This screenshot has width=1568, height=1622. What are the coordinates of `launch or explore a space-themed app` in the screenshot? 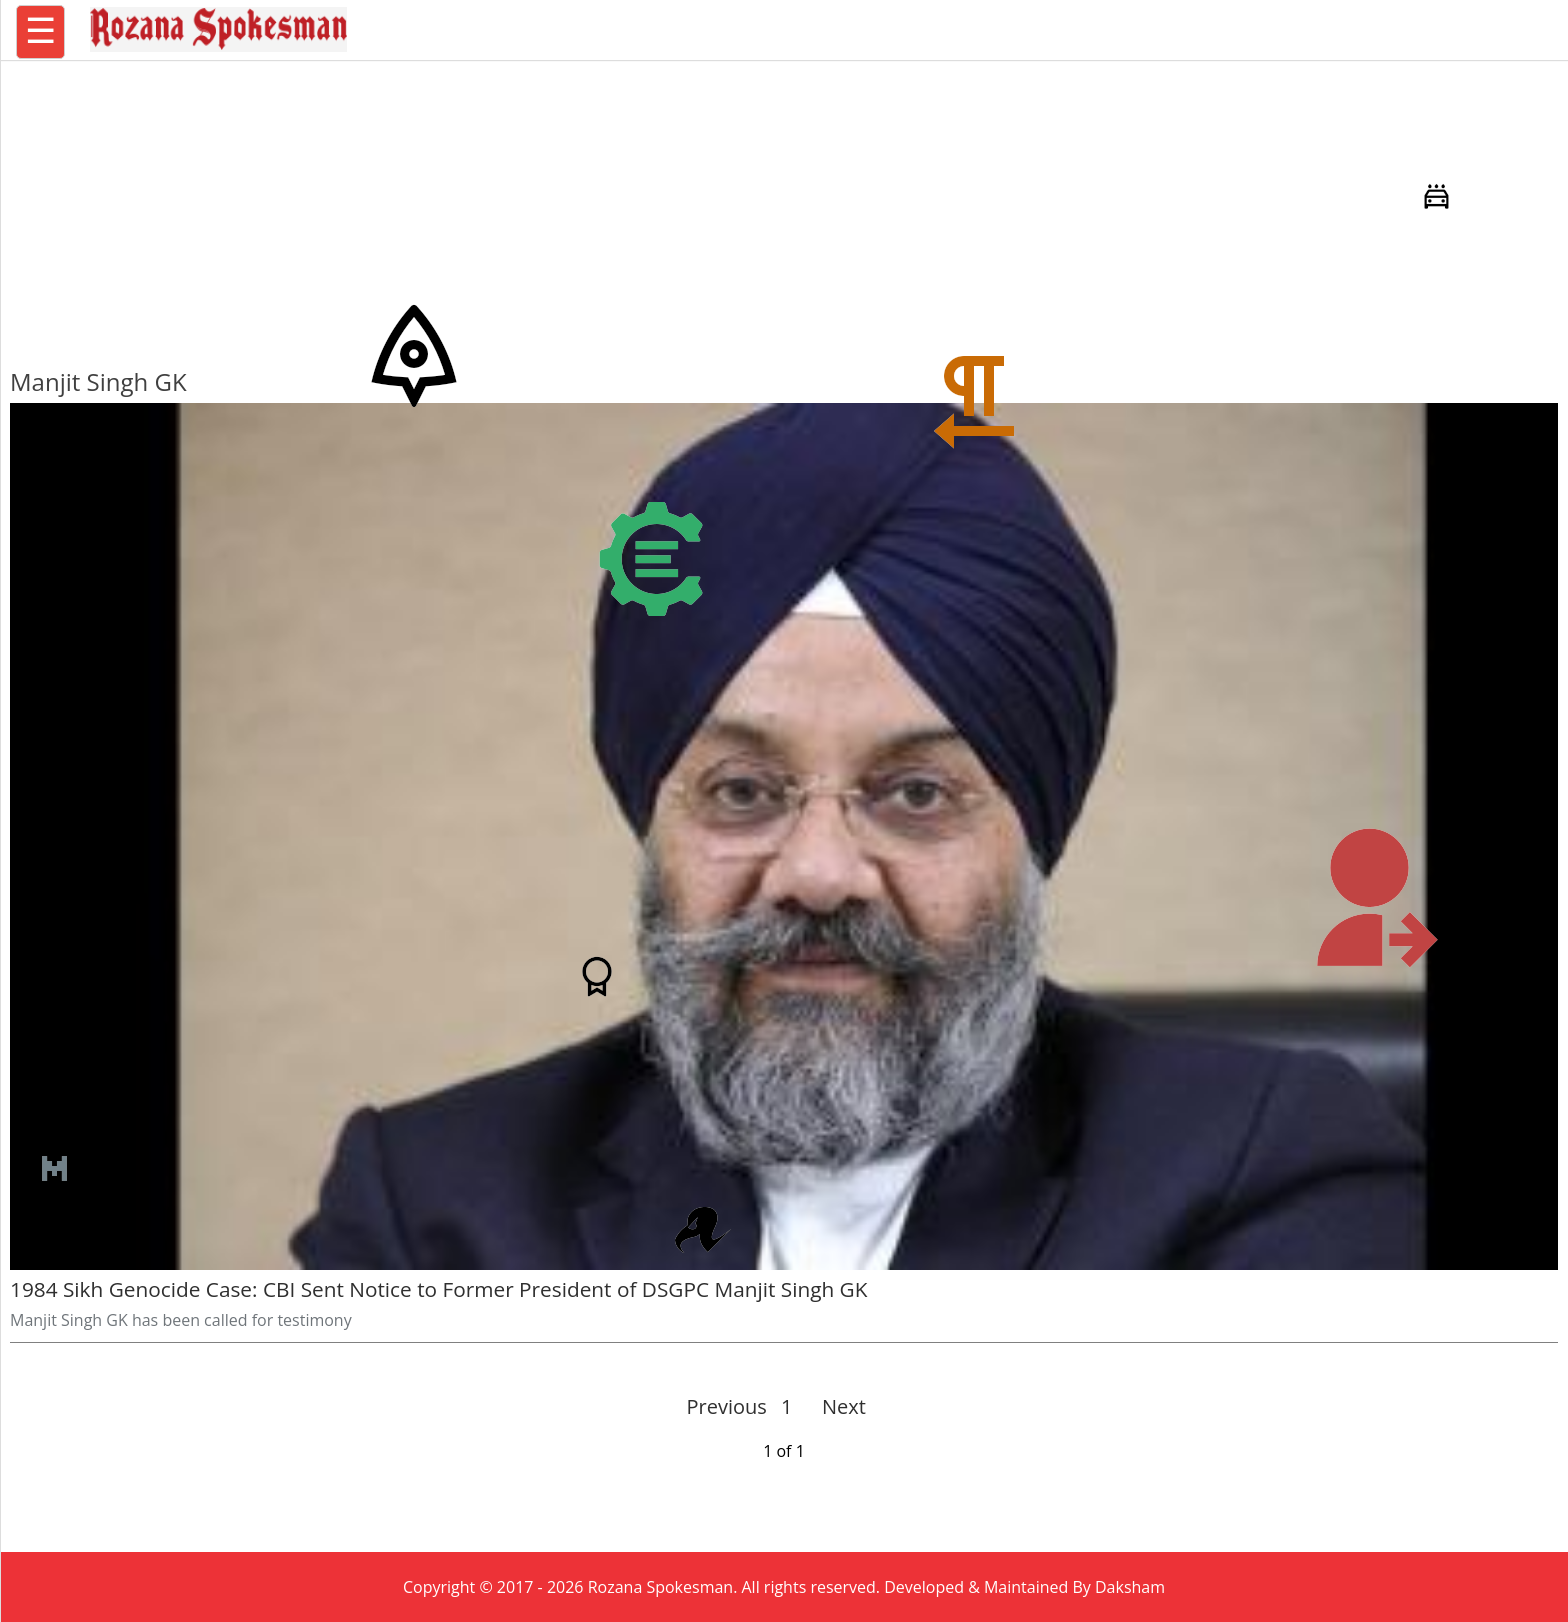 It's located at (414, 354).